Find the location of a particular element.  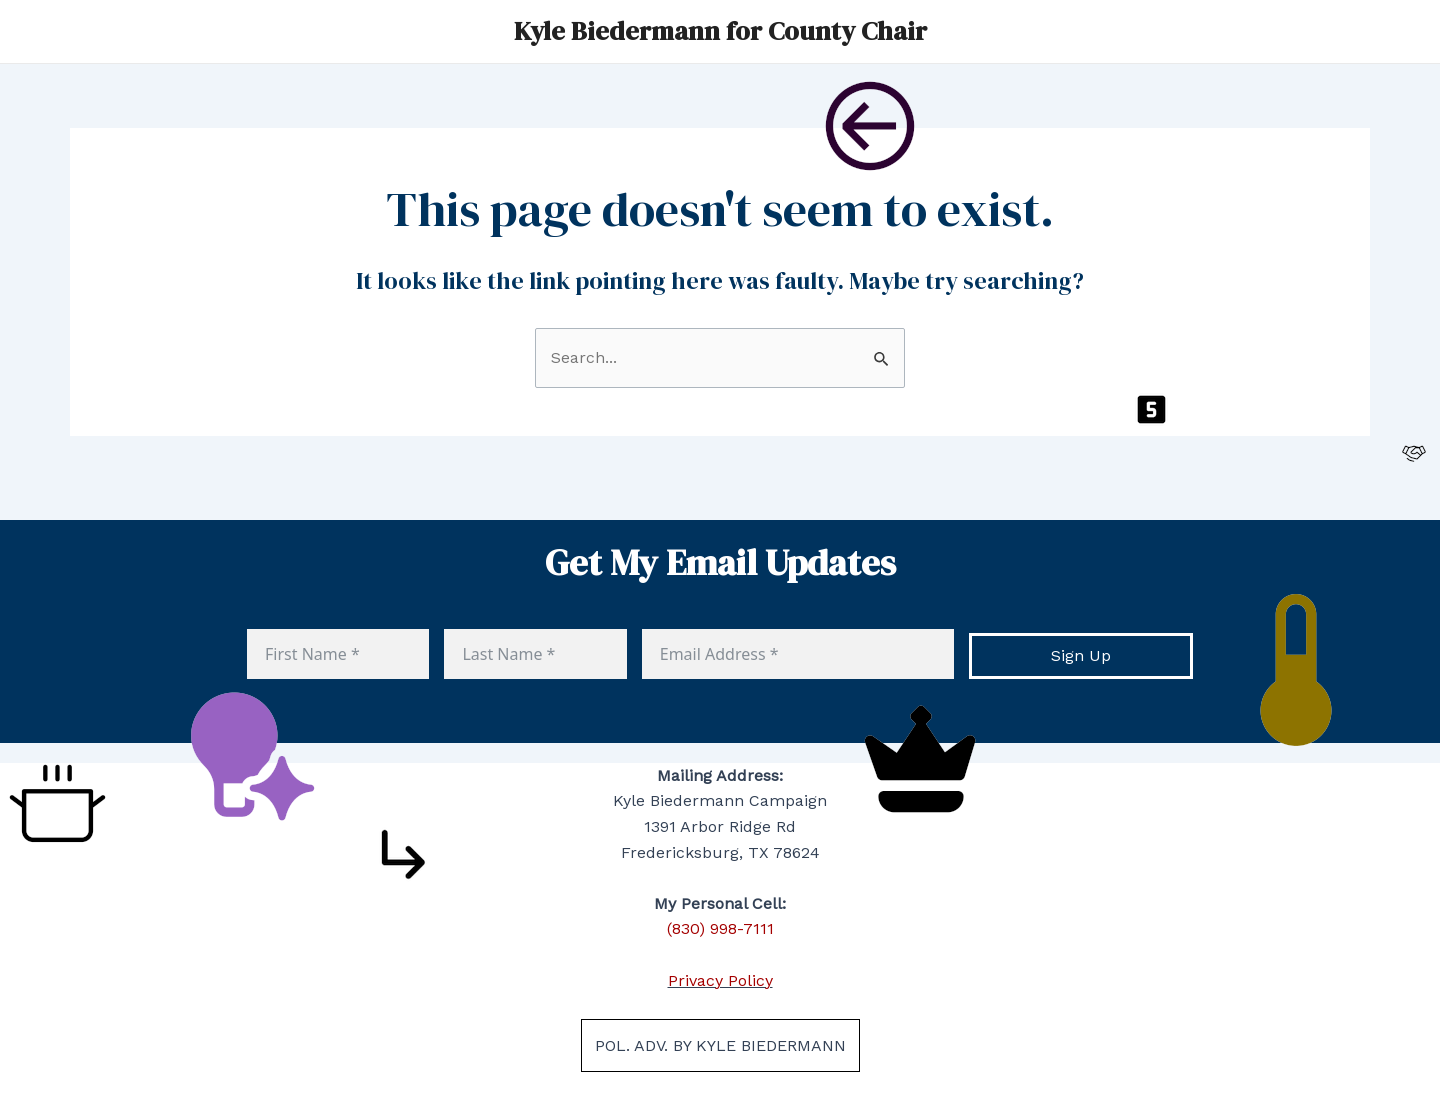

go back to the previous page is located at coordinates (870, 126).